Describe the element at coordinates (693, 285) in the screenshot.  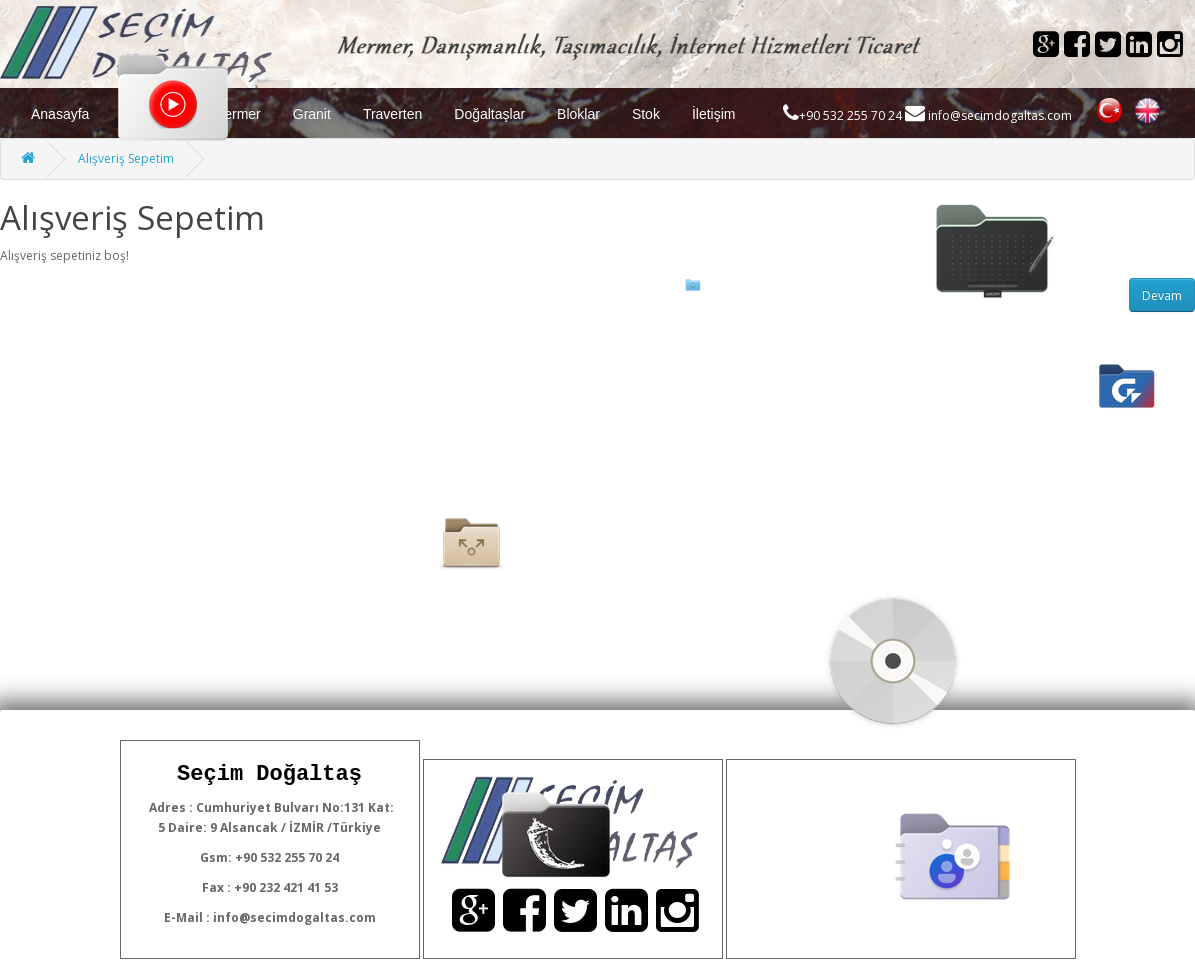
I see `open your home folder` at that location.